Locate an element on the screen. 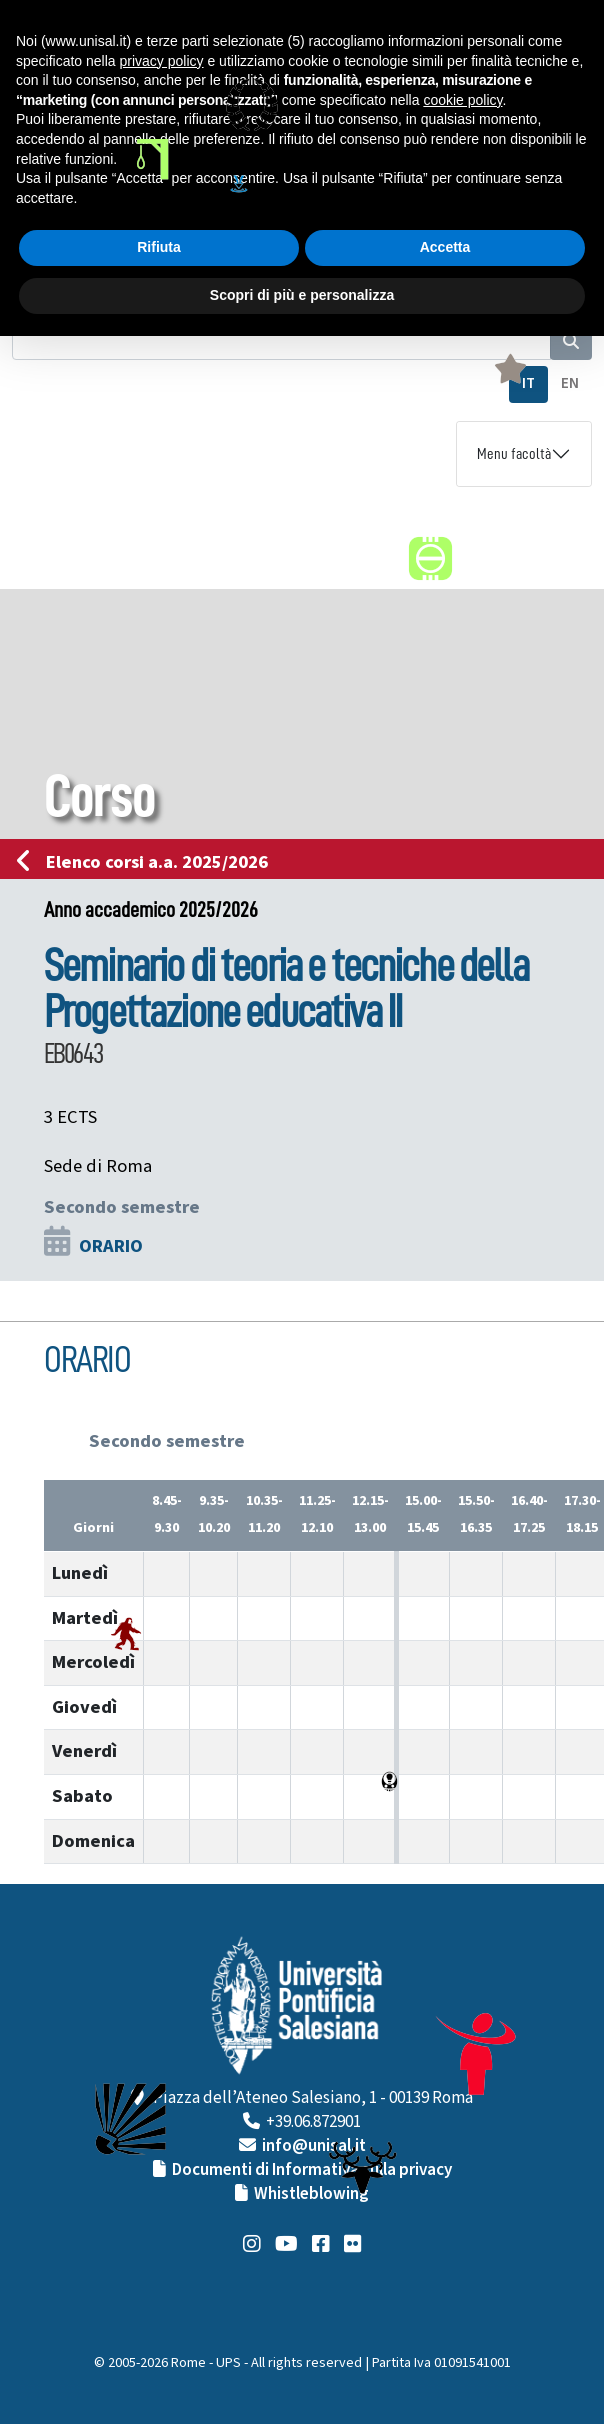 Image resolution: width=604 pixels, height=2424 pixels. indicates achievement or award earned is located at coordinates (252, 105).